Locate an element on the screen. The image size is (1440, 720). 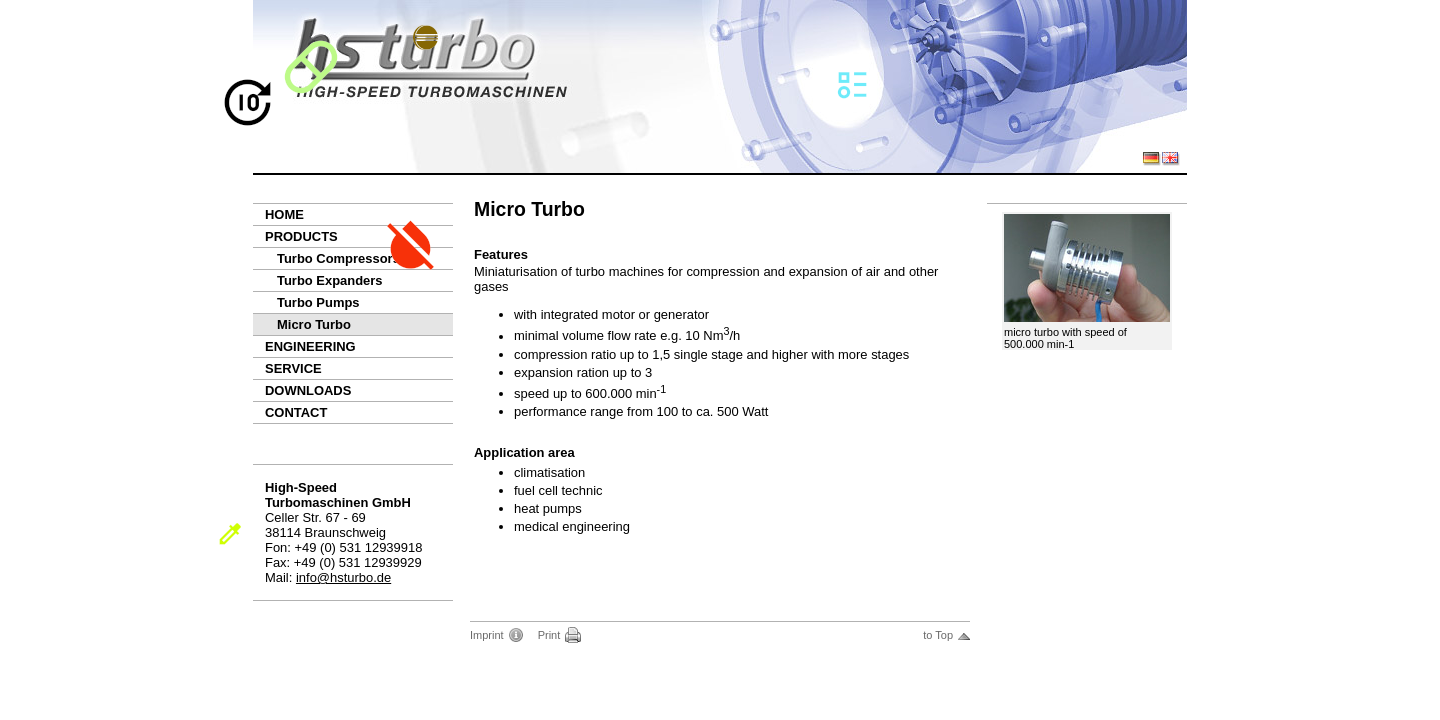
color picker tool for sampling colors is located at coordinates (230, 533).